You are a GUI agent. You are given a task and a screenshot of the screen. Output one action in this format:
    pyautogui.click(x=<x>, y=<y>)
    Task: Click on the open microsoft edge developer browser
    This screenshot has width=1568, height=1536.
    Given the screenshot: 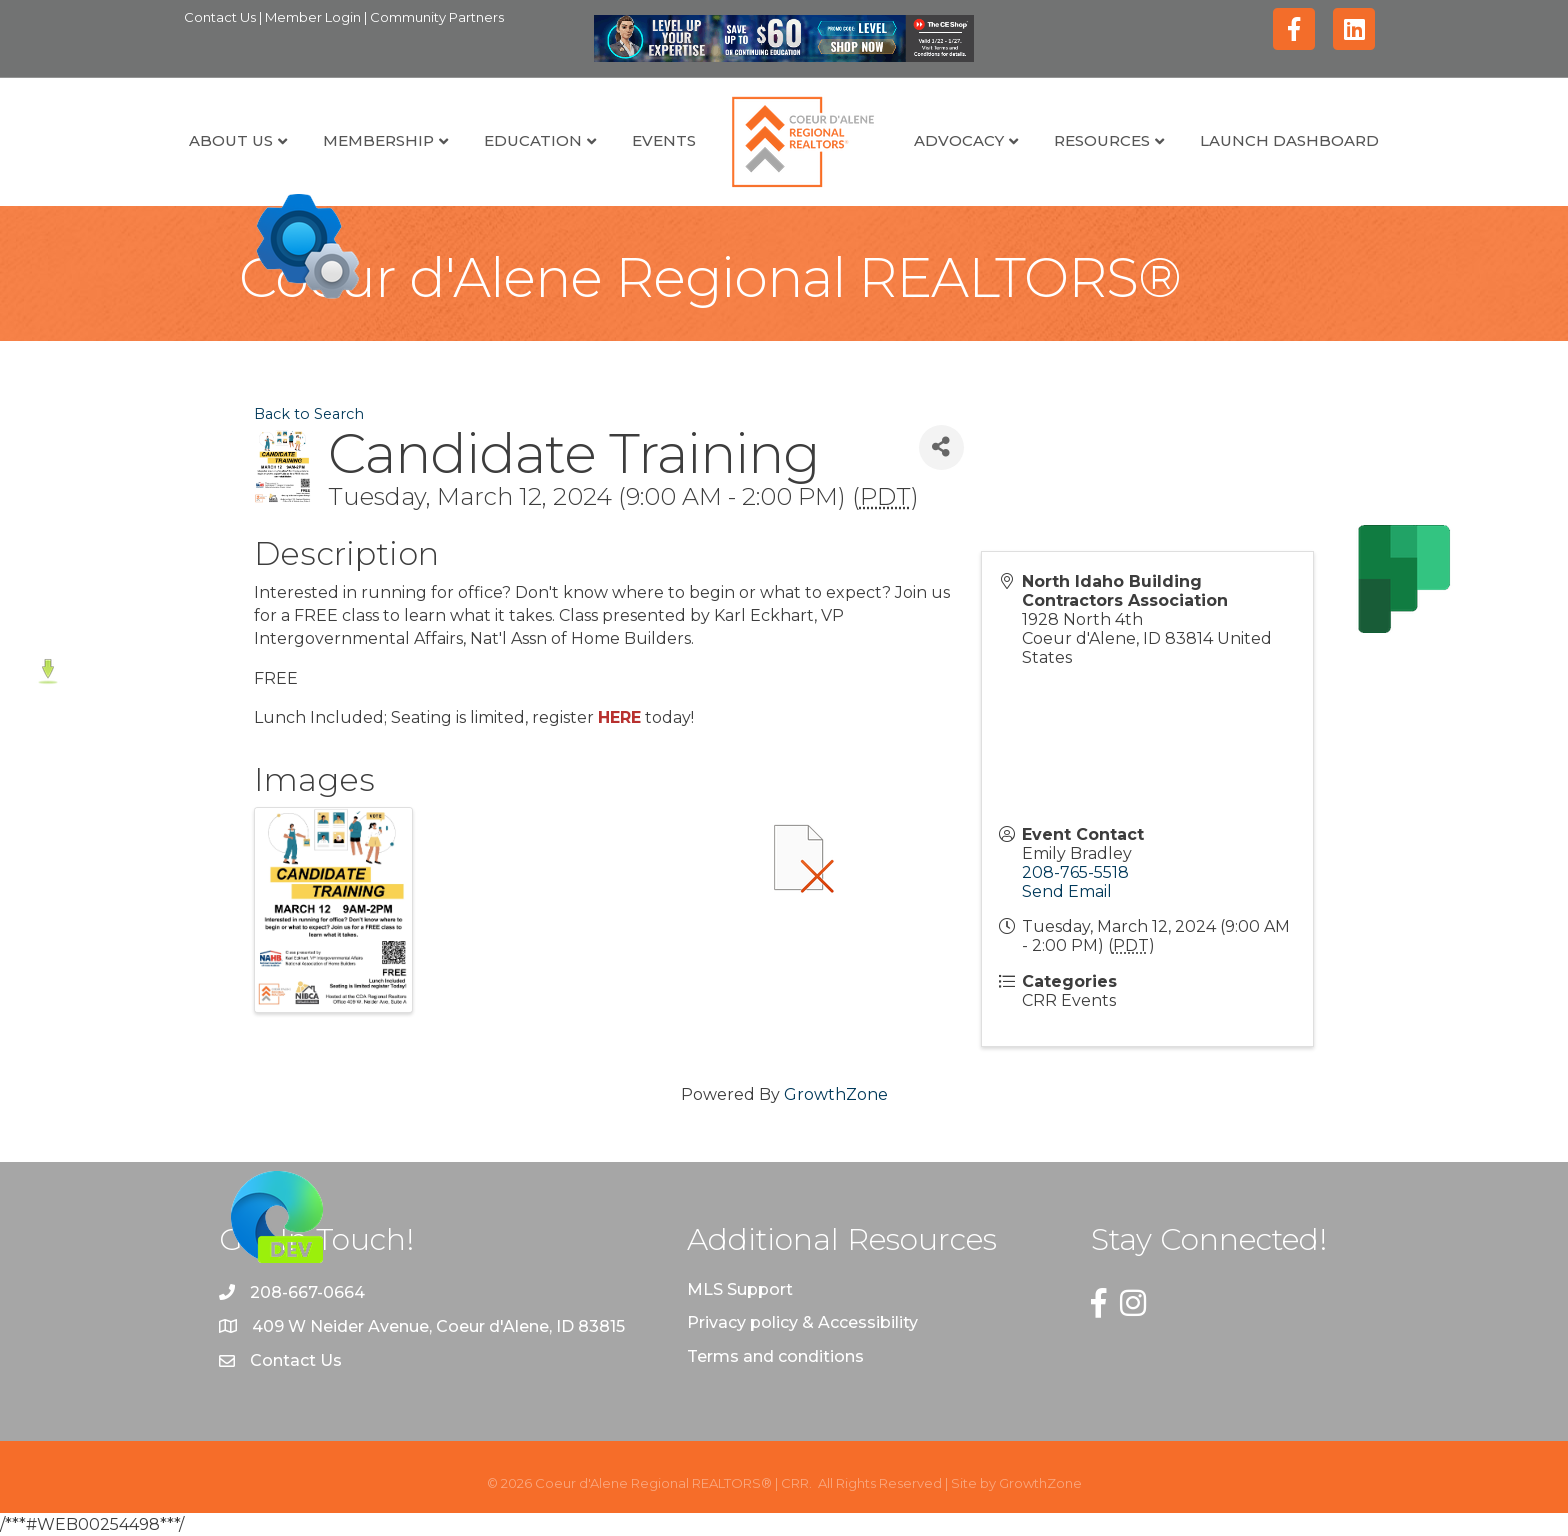 What is the action you would take?
    pyautogui.click(x=277, y=1217)
    